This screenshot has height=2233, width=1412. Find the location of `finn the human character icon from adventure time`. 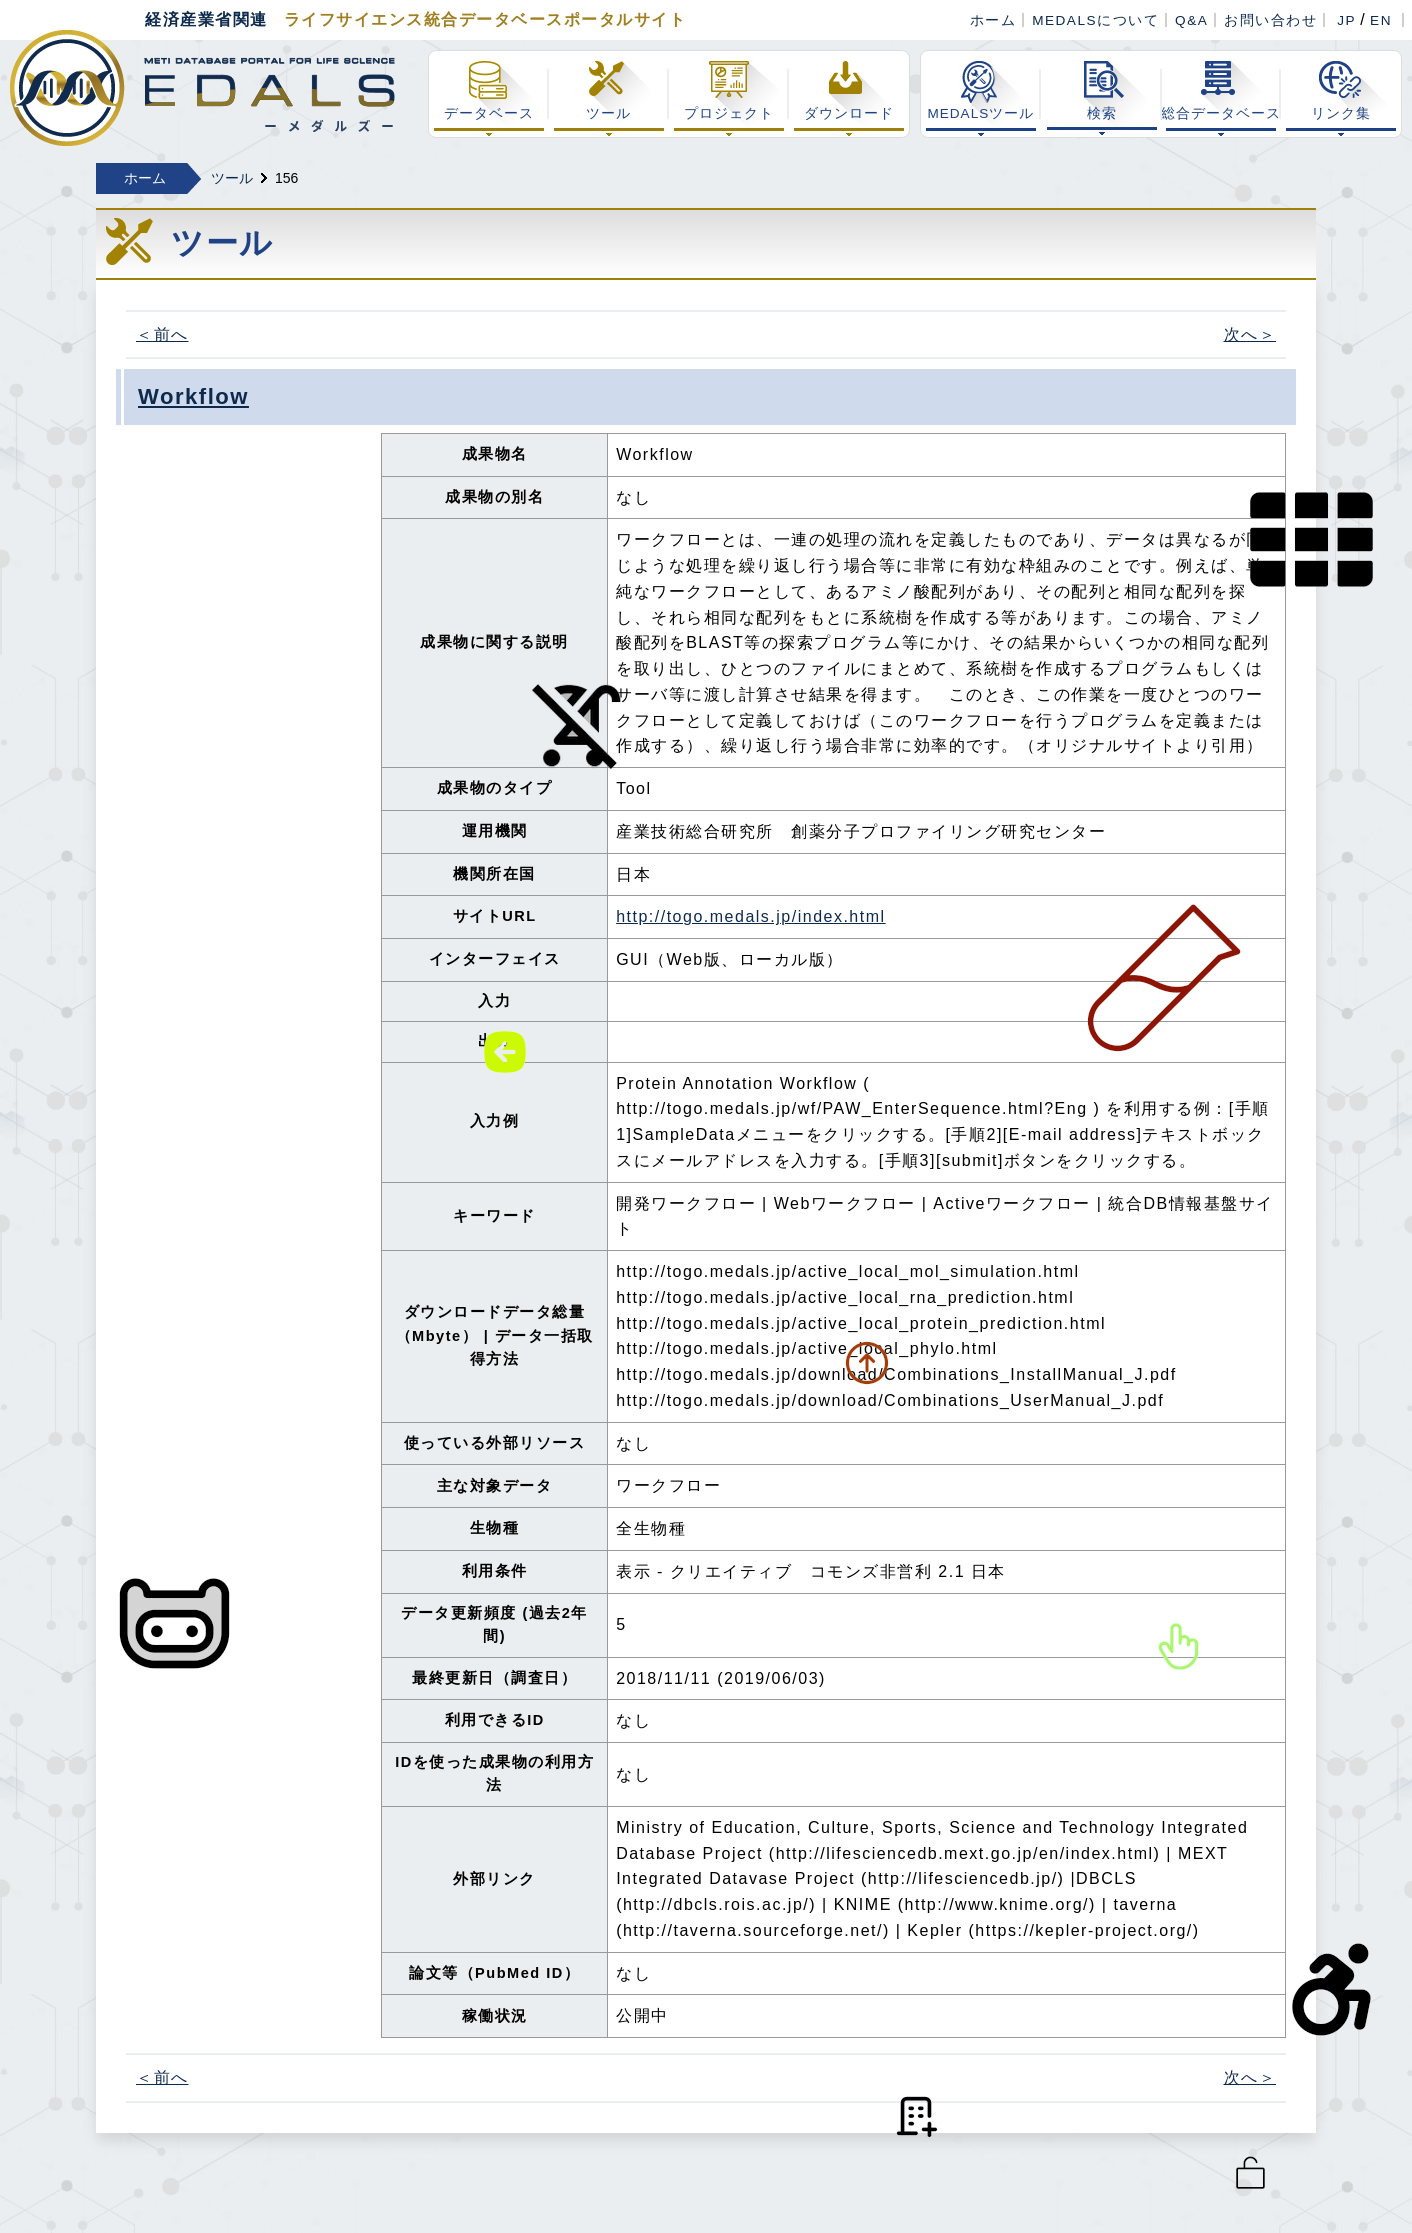

finn the human character icon from adventure time is located at coordinates (174, 1621).